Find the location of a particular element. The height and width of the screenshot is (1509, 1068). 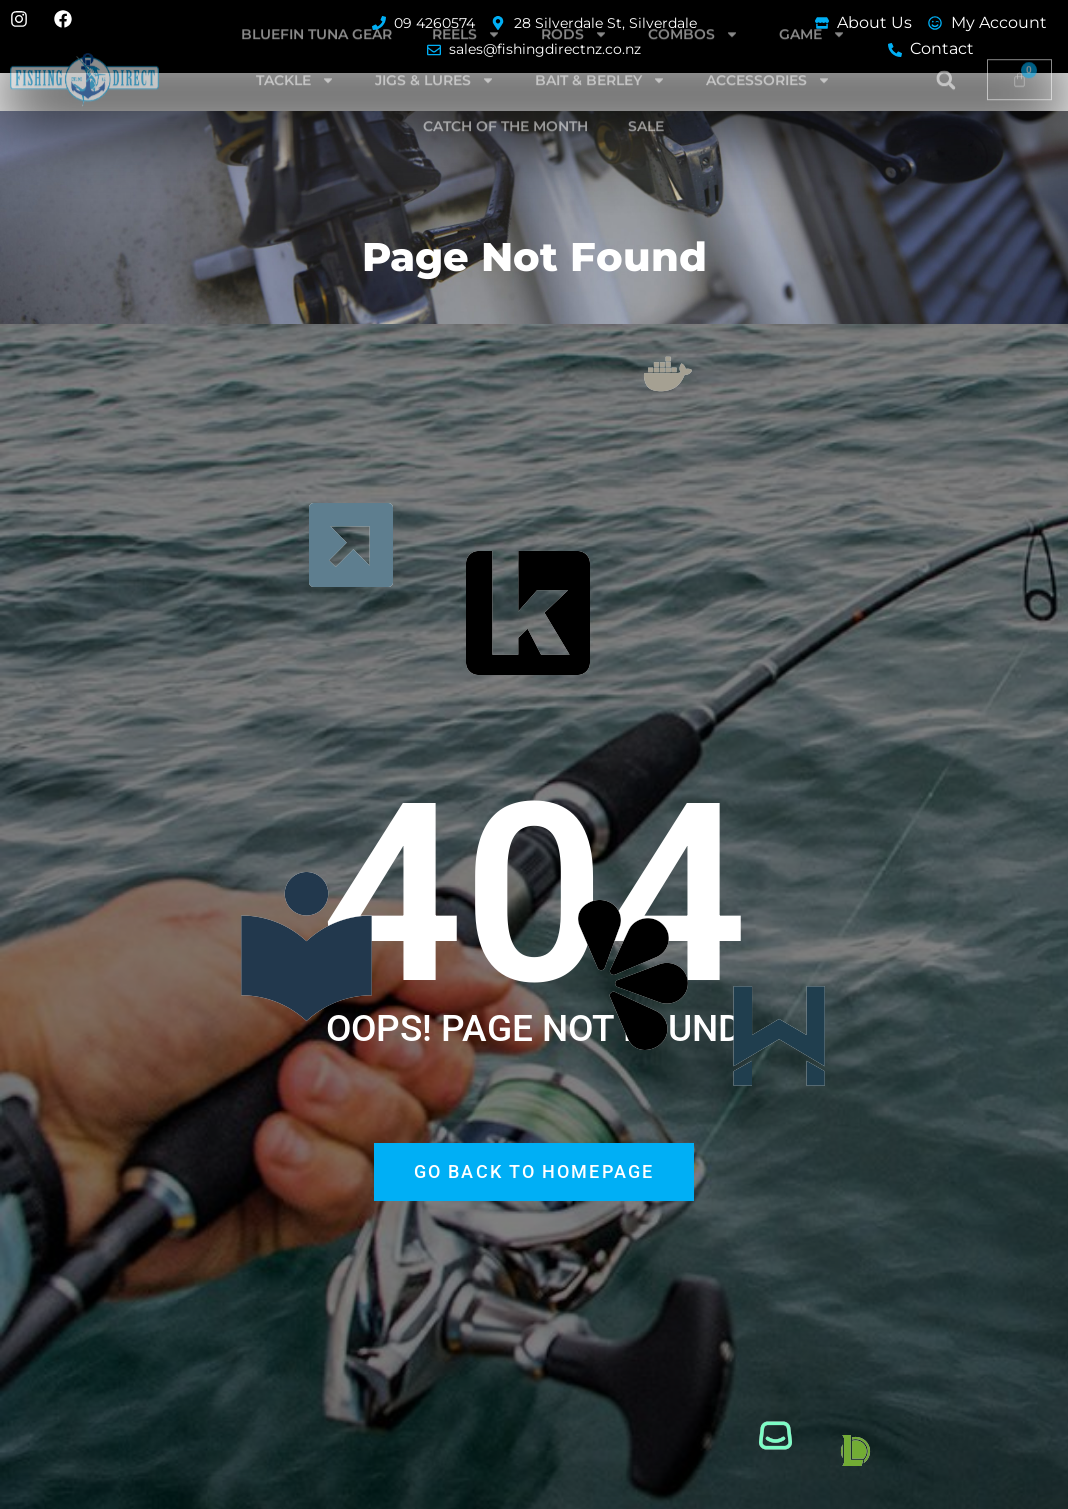

launch League of Legends is located at coordinates (855, 1450).